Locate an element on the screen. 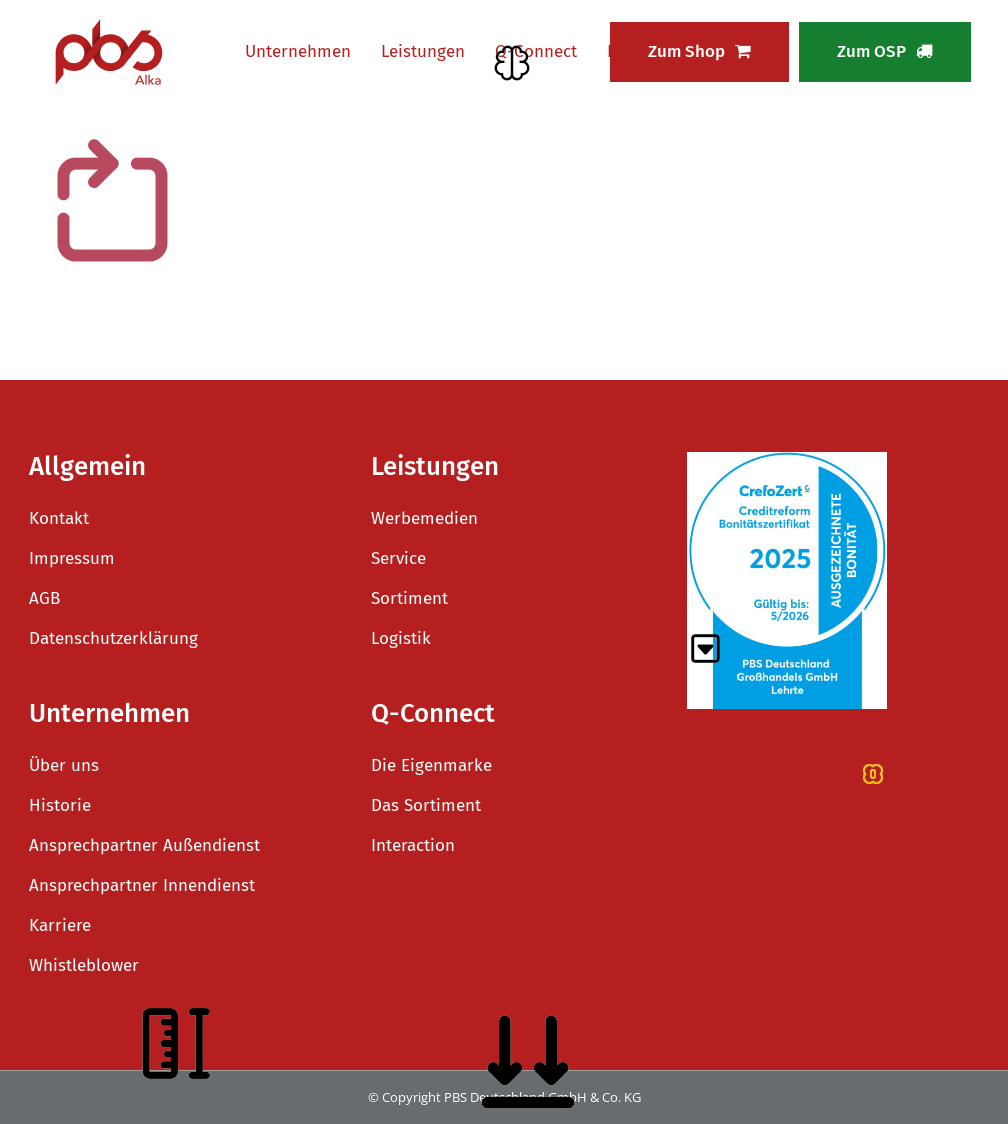 This screenshot has height=1124, width=1008. open the Amie calendar app is located at coordinates (873, 774).